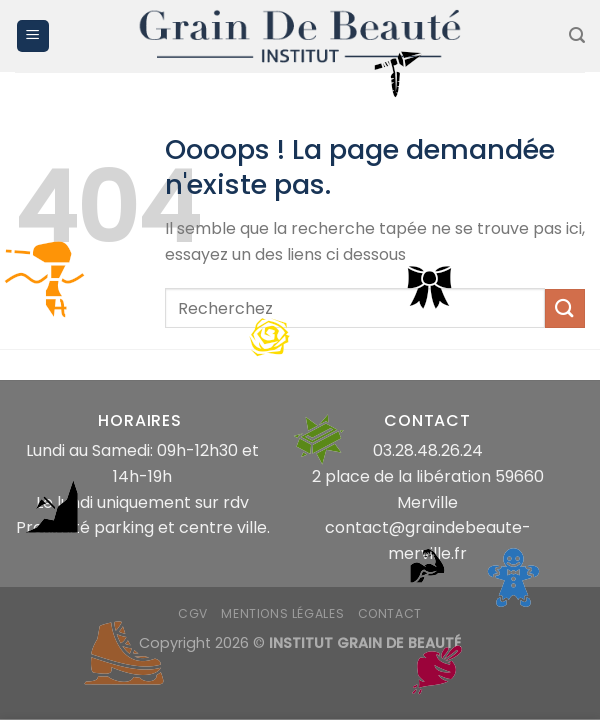 This screenshot has height=720, width=600. I want to click on access boat engine controls or settings, so click(44, 279).